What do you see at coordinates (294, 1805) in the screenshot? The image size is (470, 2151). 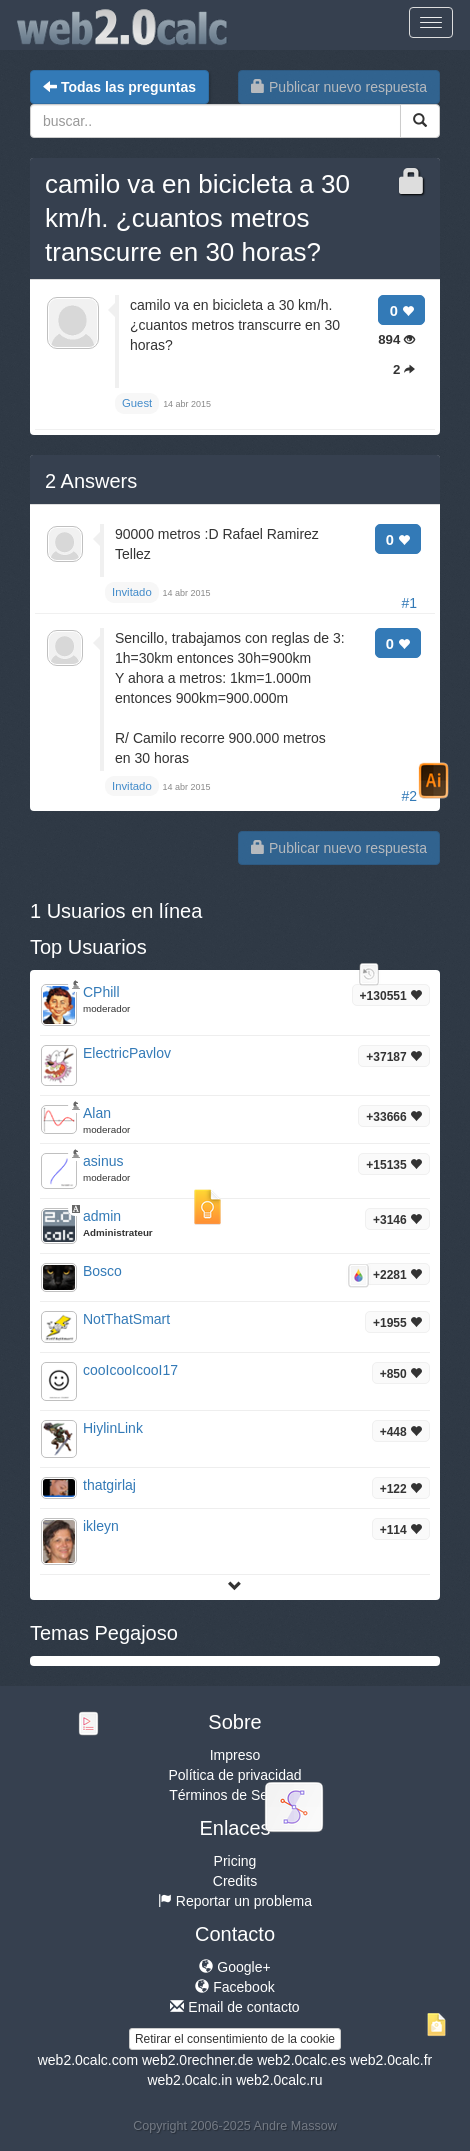 I see `compressed SVG image file` at bounding box center [294, 1805].